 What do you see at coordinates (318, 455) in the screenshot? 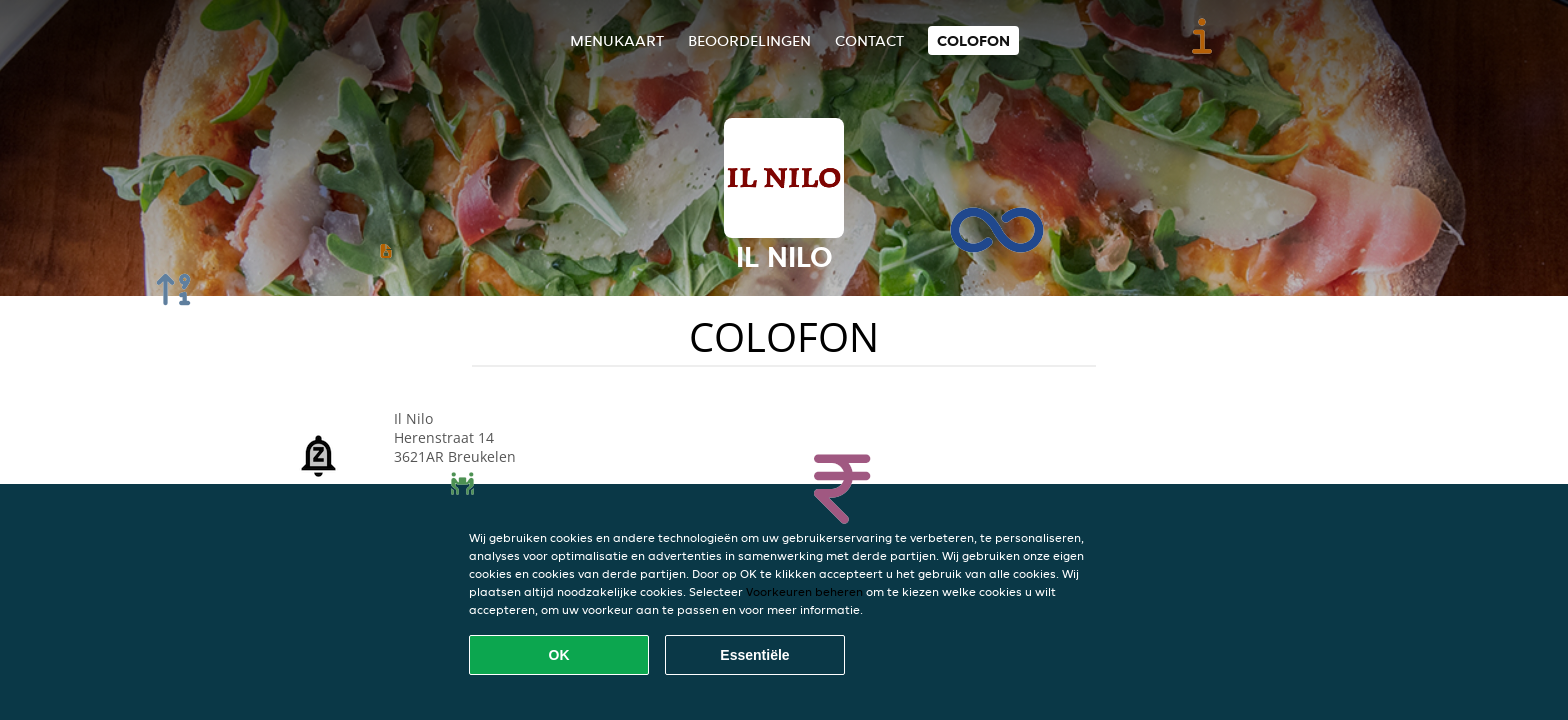
I see `notifications are currently snoozed` at bounding box center [318, 455].